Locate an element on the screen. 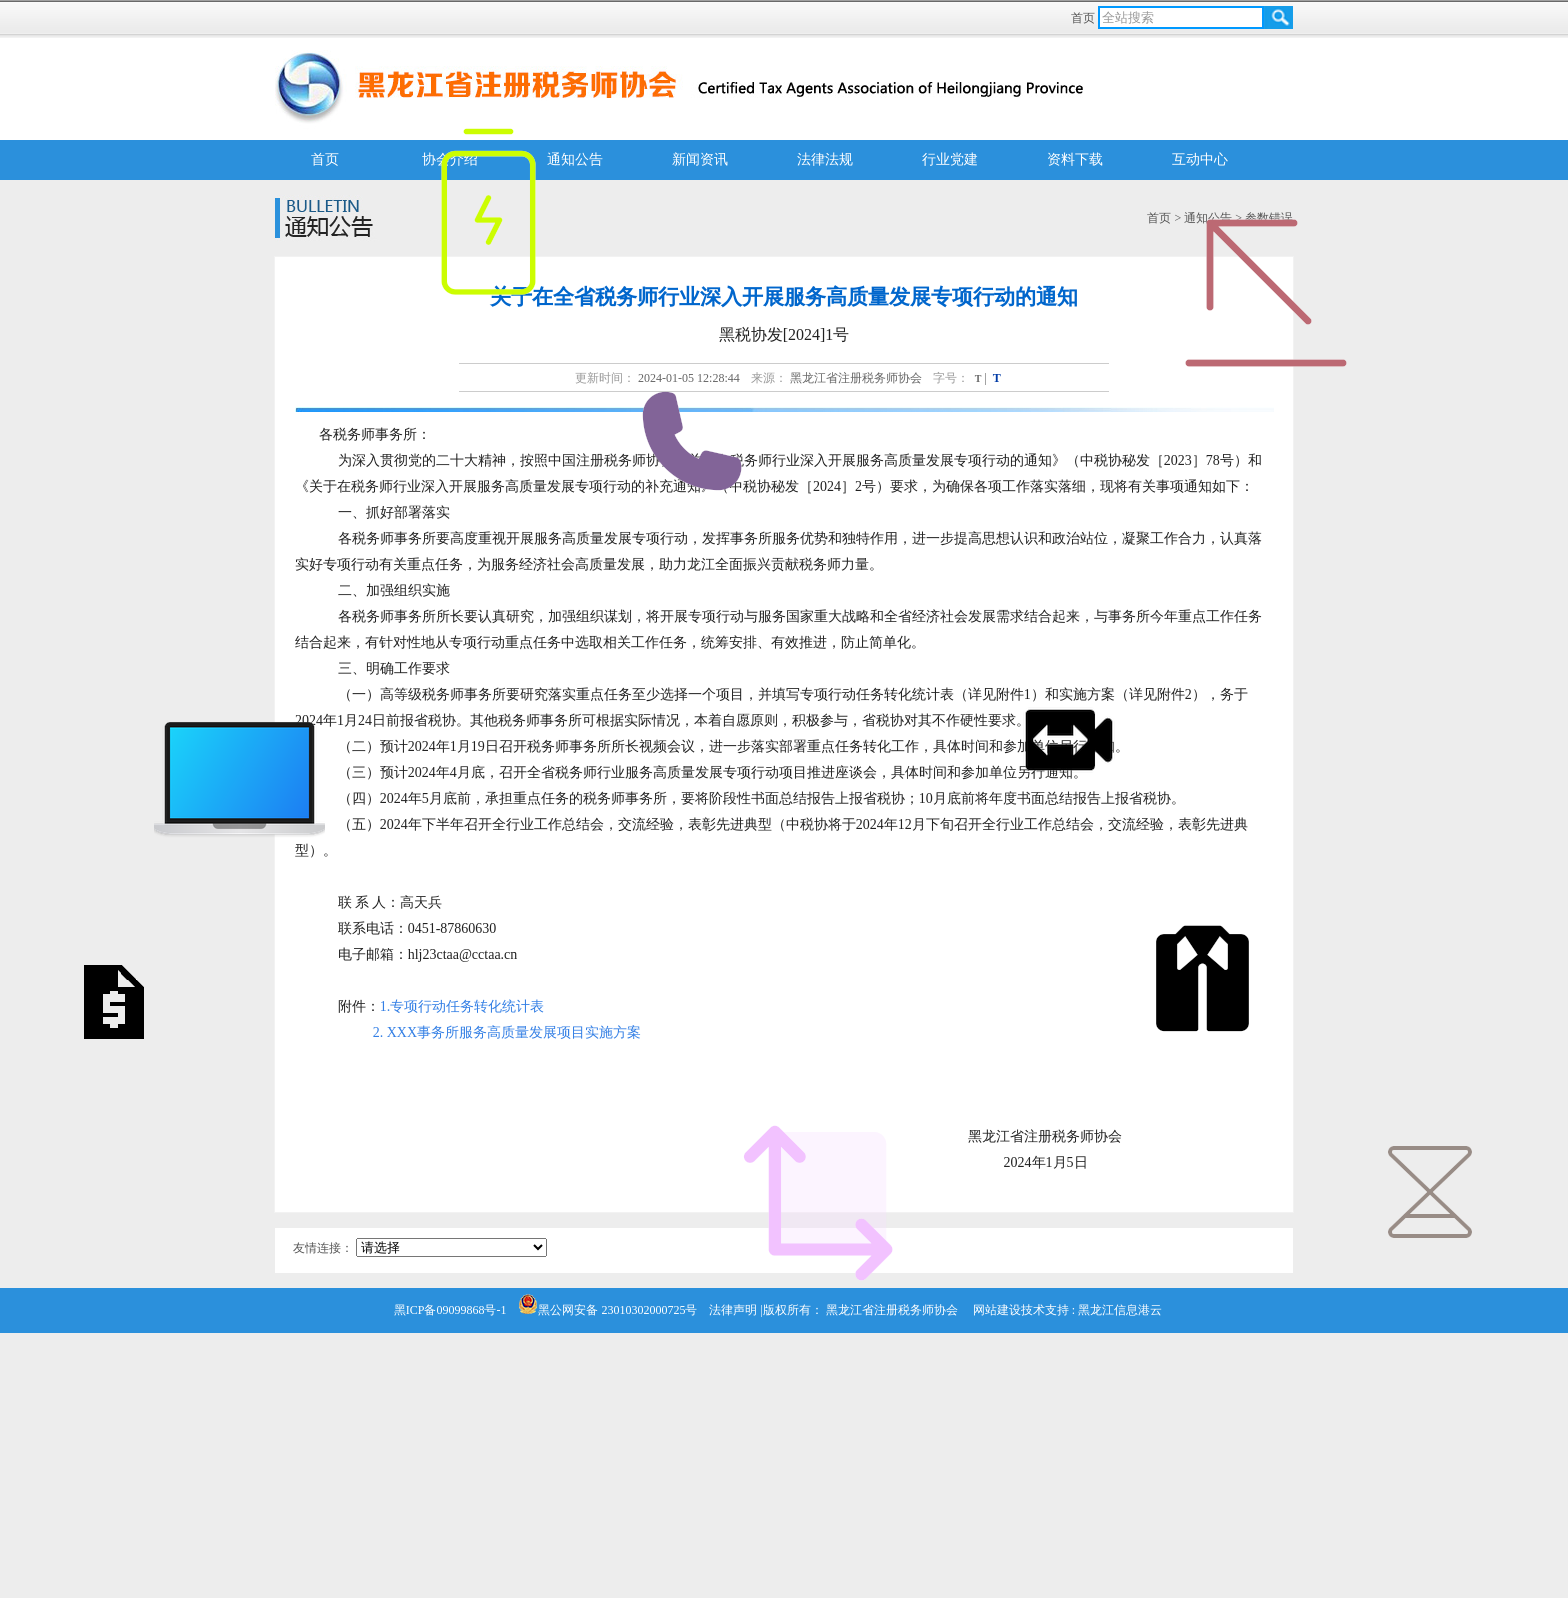  laptop or portable computer device is located at coordinates (239, 775).